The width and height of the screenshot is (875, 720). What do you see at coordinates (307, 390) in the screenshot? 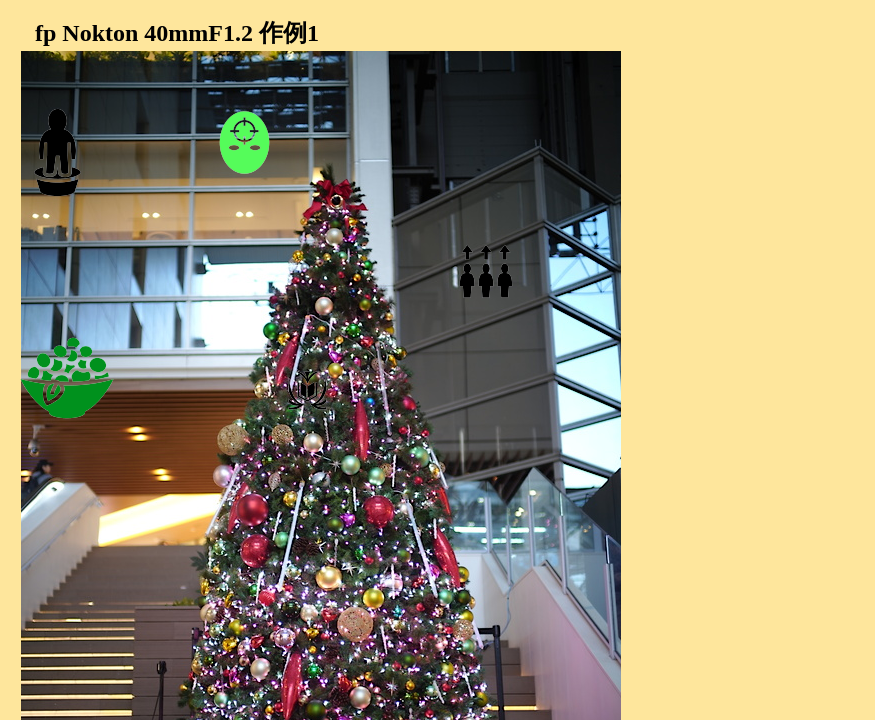
I see `access magical spellbook or grimoire` at bounding box center [307, 390].